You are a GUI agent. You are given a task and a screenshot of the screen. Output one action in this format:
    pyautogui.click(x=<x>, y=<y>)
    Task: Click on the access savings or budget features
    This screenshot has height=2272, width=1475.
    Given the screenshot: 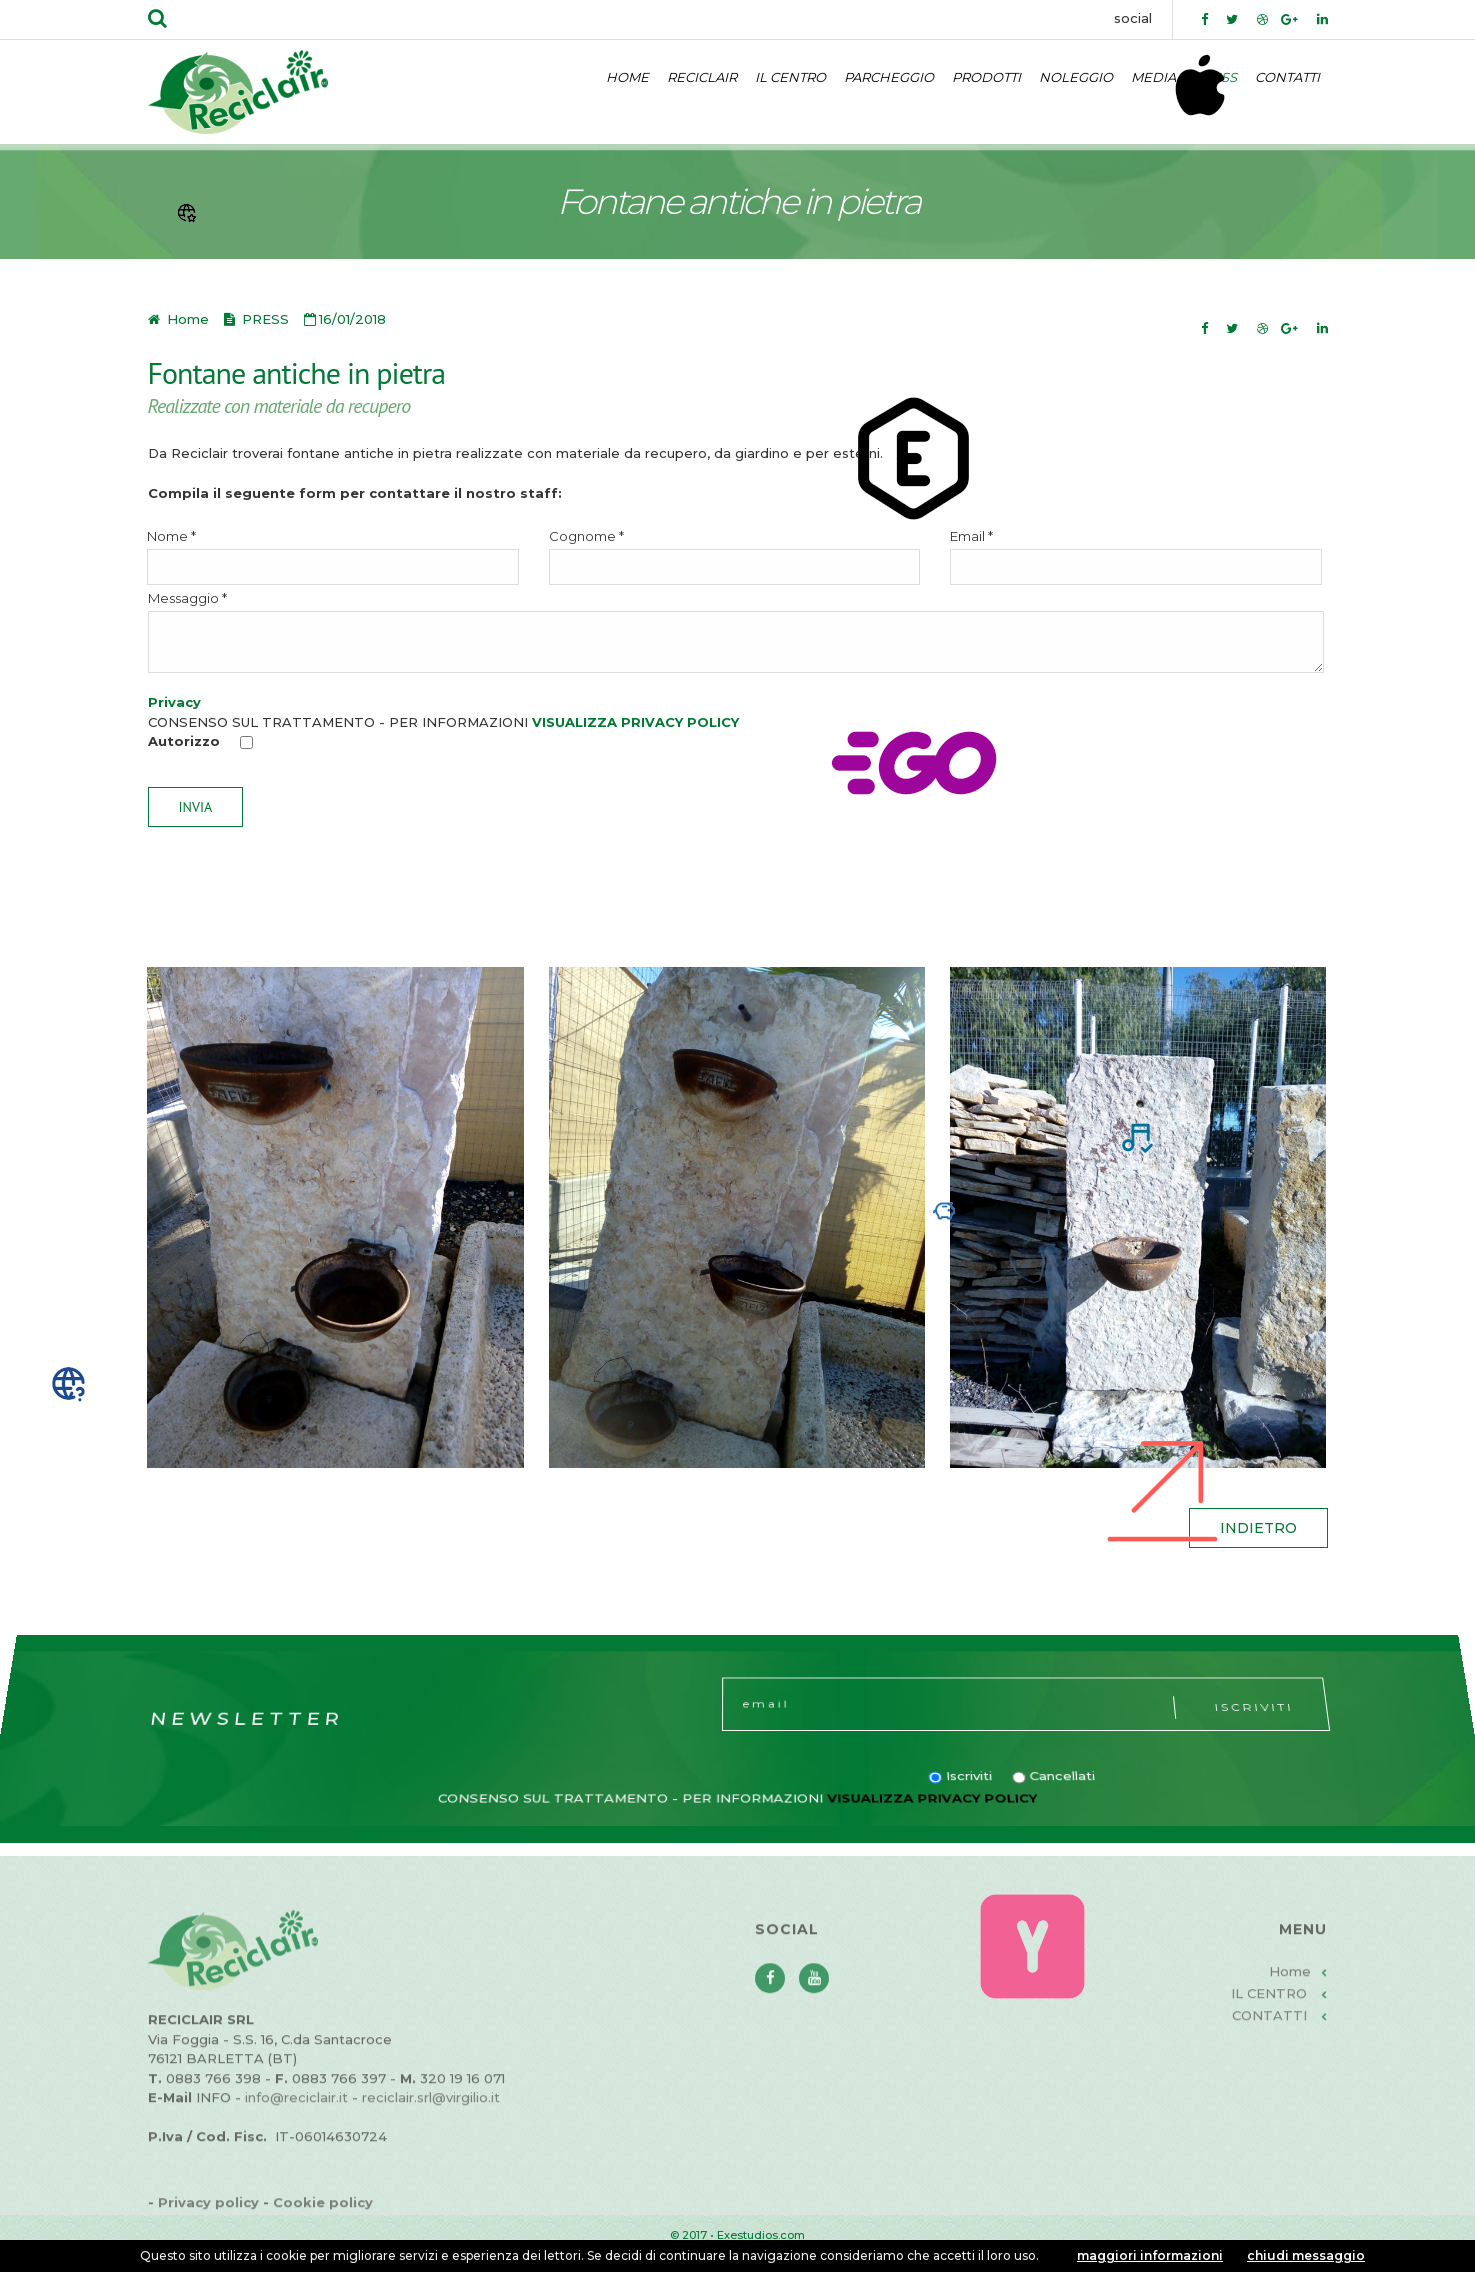 What is the action you would take?
    pyautogui.click(x=944, y=1211)
    